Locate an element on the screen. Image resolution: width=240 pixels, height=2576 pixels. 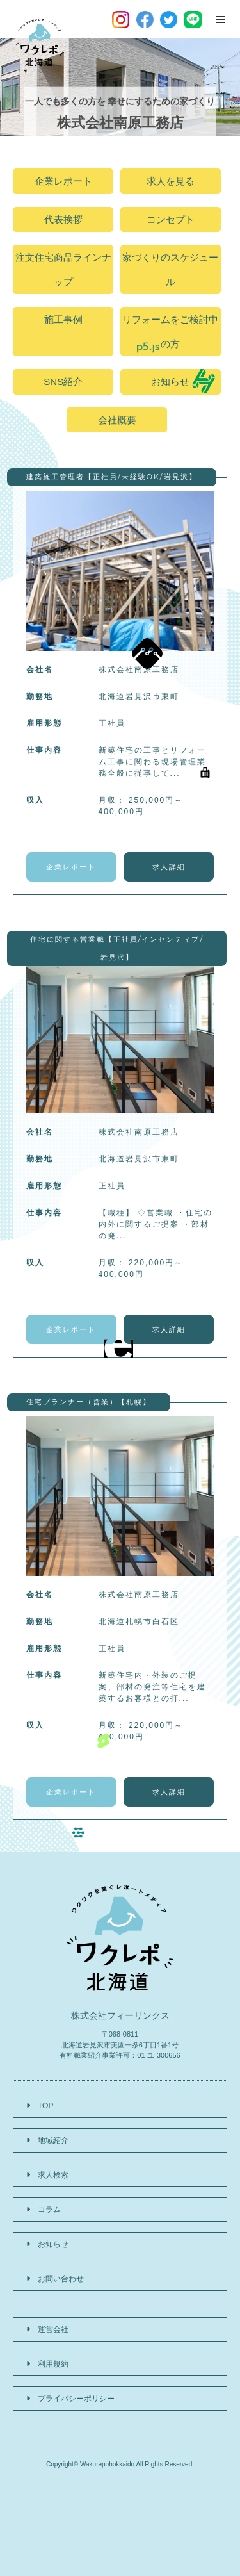
open youtube shorts is located at coordinates (103, 1741).